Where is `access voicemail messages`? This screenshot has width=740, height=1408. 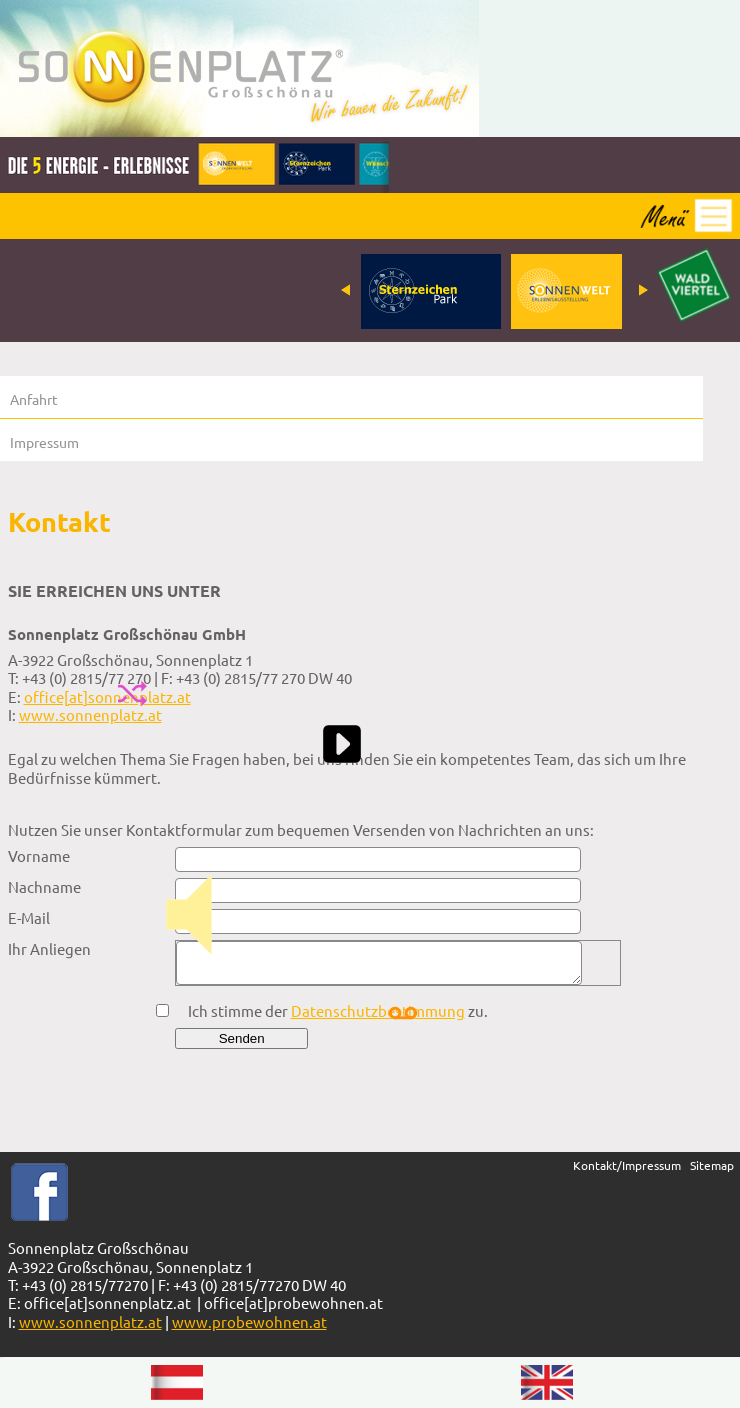
access voicemail messages is located at coordinates (403, 1013).